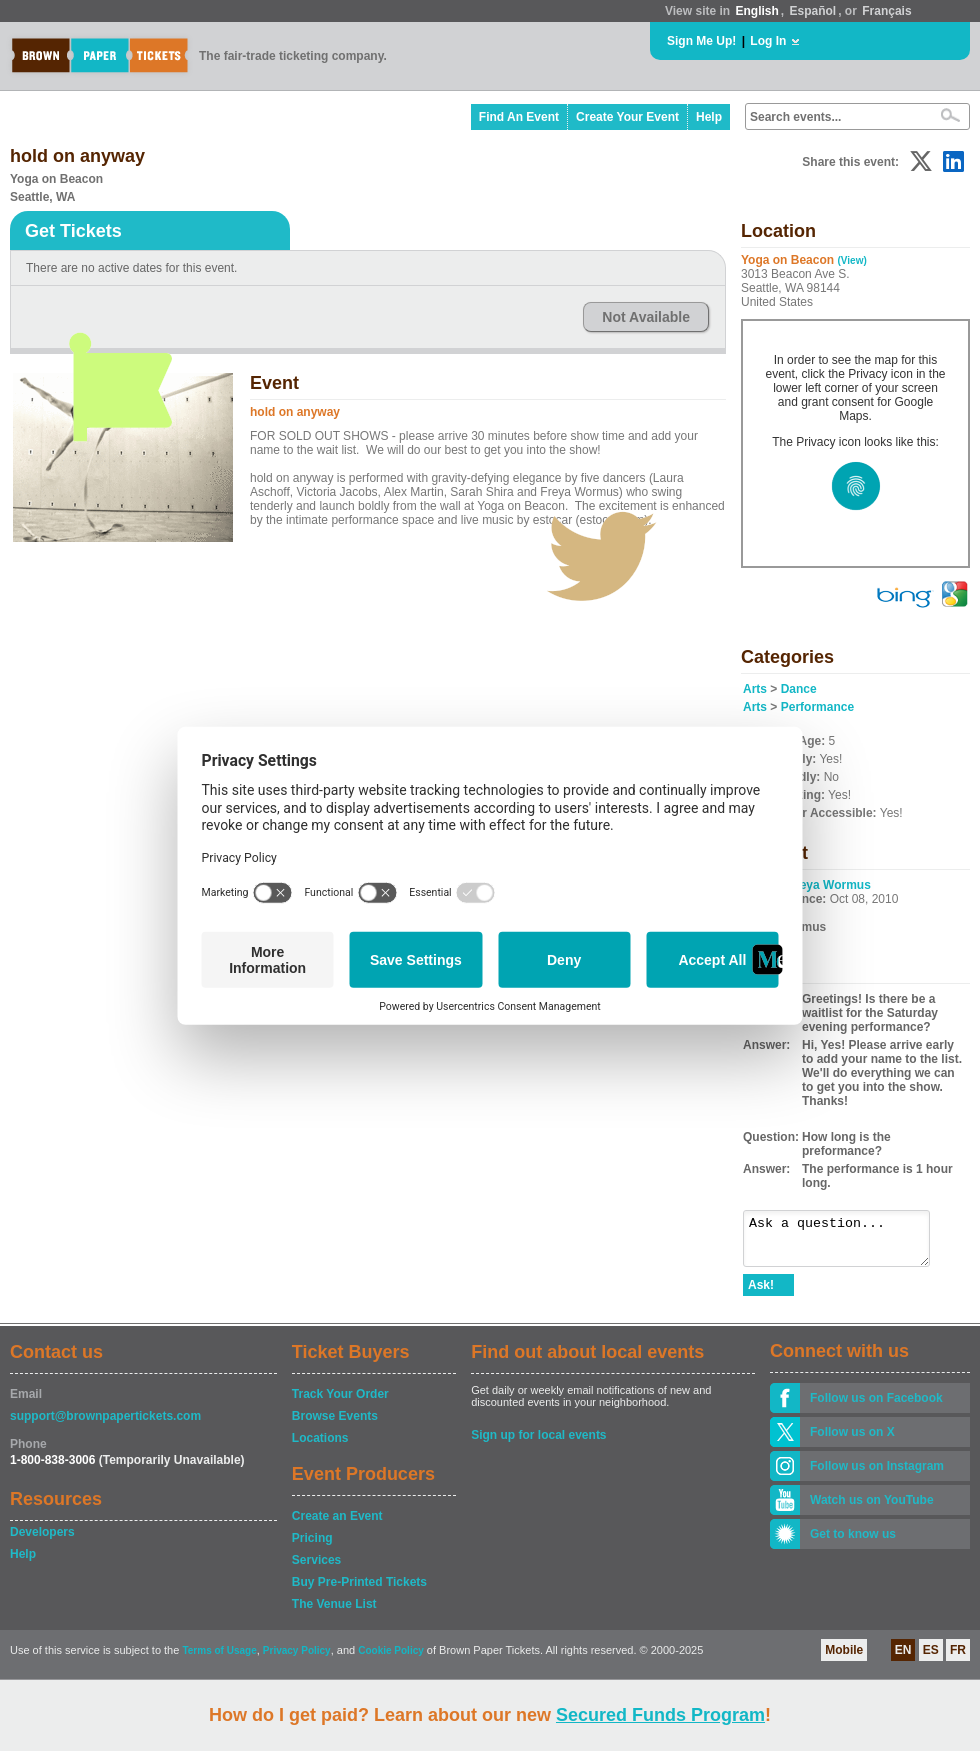 The height and width of the screenshot is (1751, 980). What do you see at coordinates (767, 959) in the screenshot?
I see `open Medium app or website` at bounding box center [767, 959].